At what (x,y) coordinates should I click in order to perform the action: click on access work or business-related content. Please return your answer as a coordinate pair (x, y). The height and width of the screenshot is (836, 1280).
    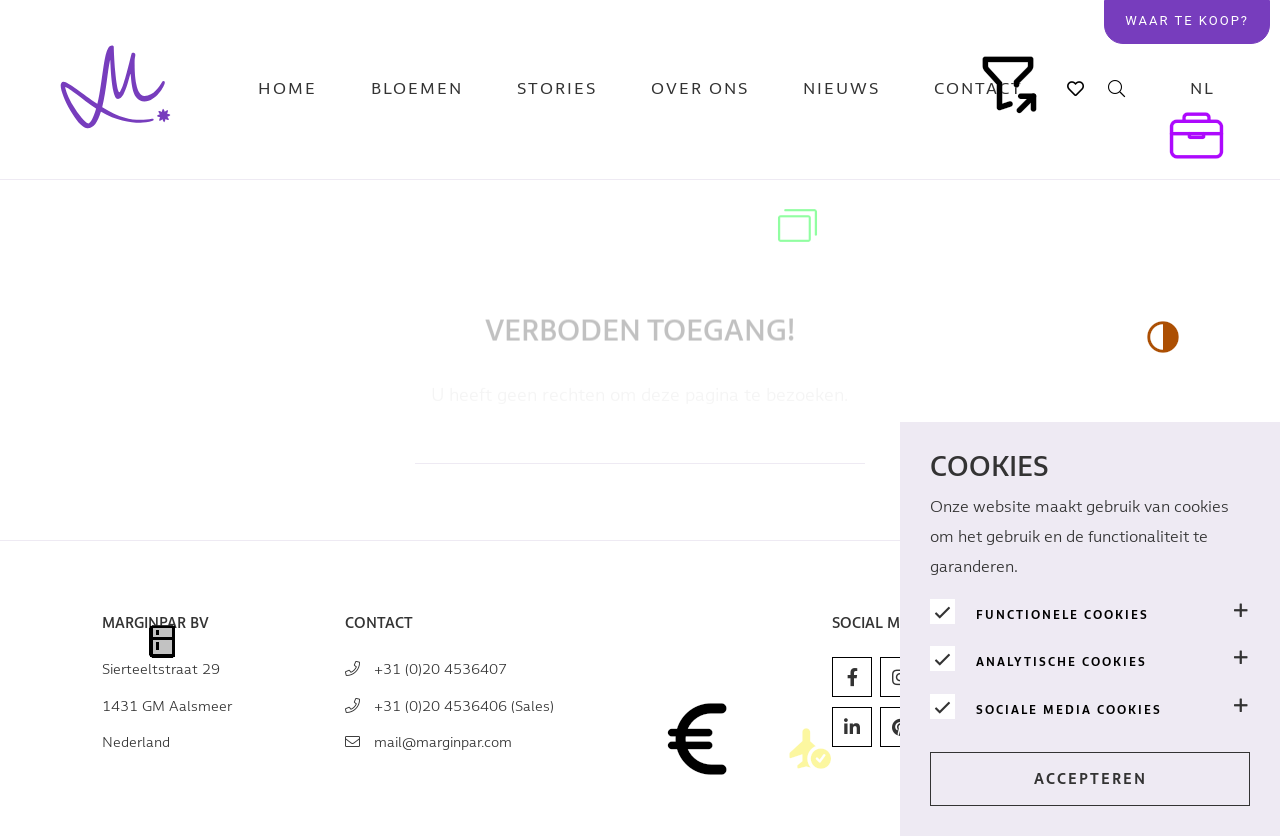
    Looking at the image, I should click on (1196, 135).